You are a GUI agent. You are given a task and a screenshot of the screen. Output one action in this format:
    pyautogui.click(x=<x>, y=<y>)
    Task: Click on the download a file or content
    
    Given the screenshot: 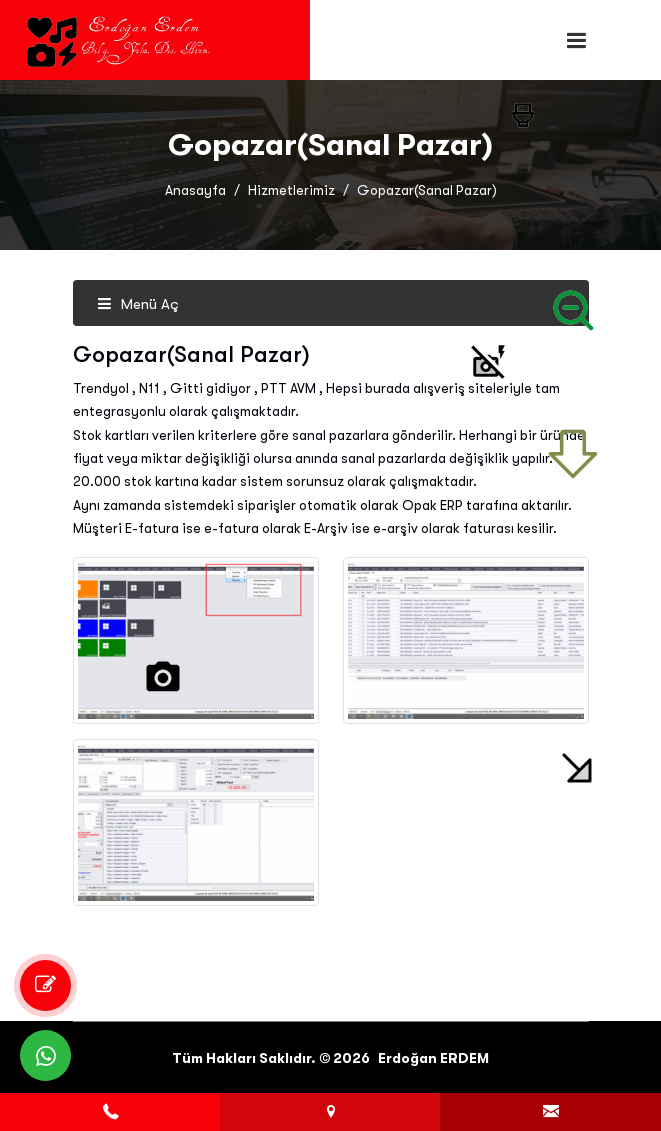 What is the action you would take?
    pyautogui.click(x=573, y=452)
    